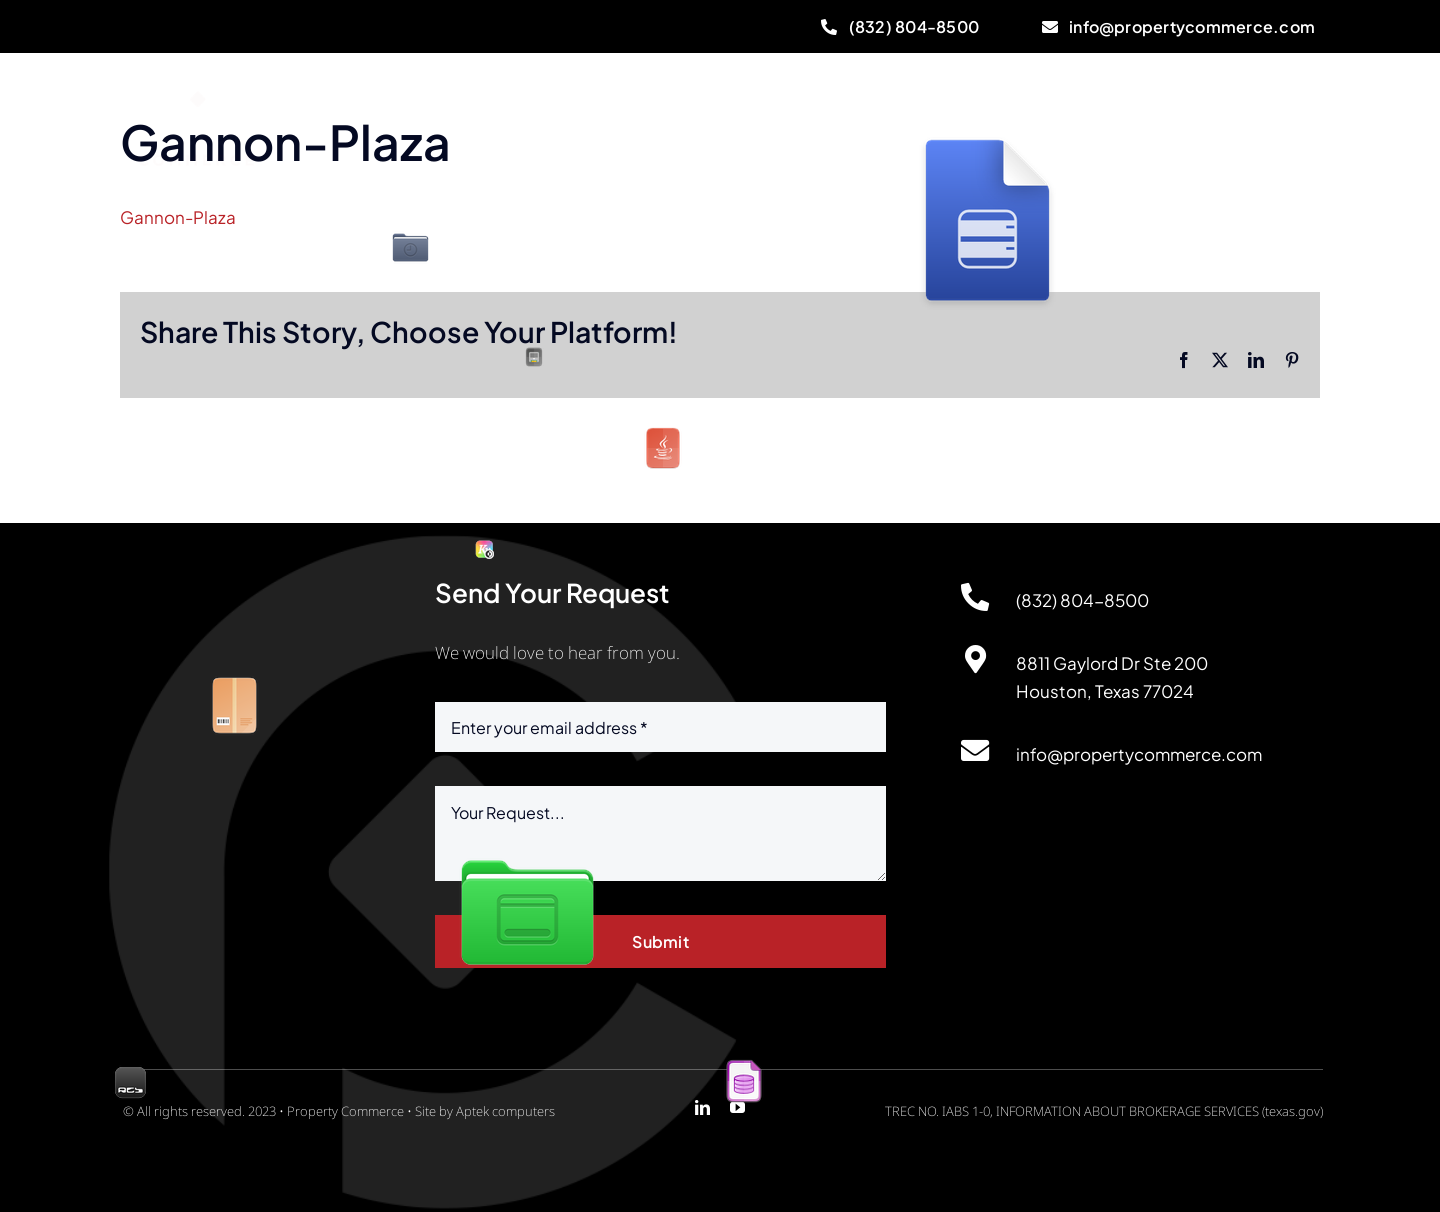 The width and height of the screenshot is (1440, 1212). I want to click on open gsequencer audio sequencer application, so click(130, 1082).